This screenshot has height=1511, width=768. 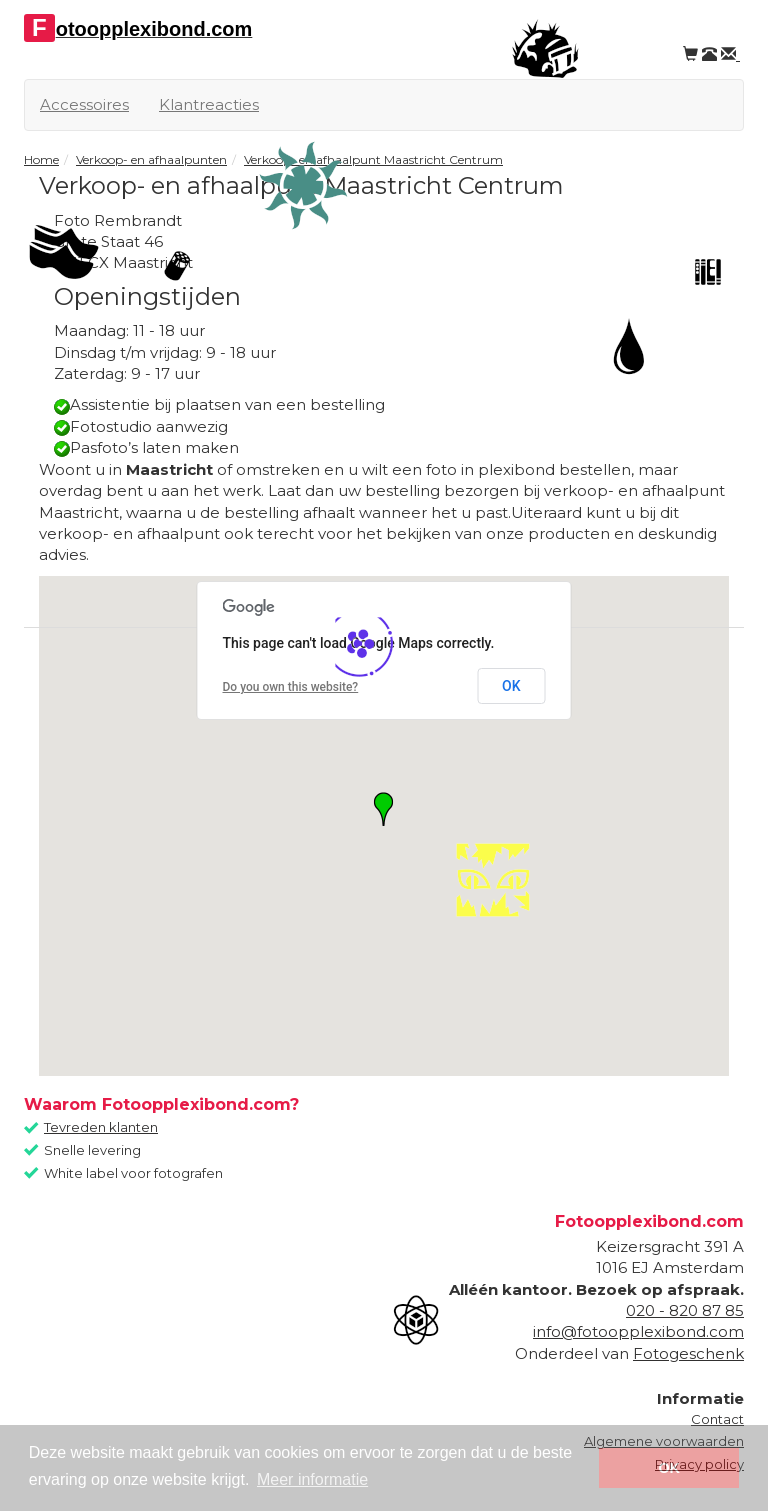 What do you see at coordinates (177, 266) in the screenshot?
I see `add seasoning or flavor options` at bounding box center [177, 266].